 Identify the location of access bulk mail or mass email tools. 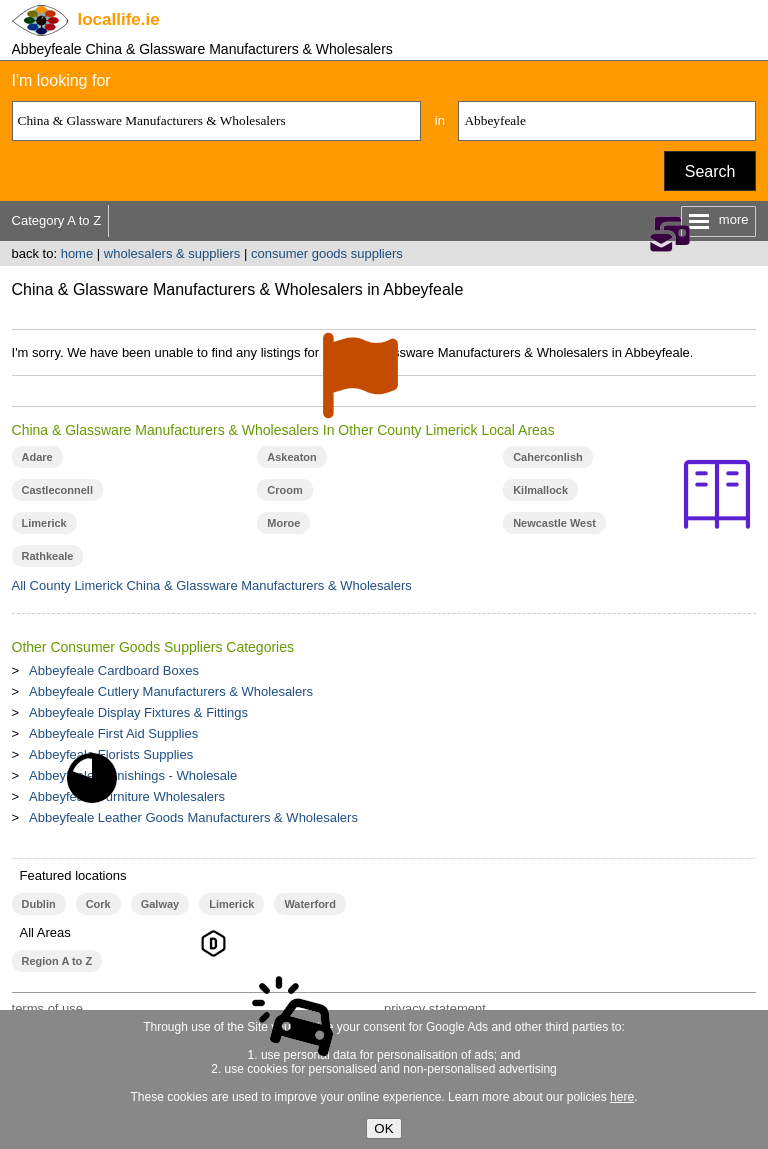
(670, 234).